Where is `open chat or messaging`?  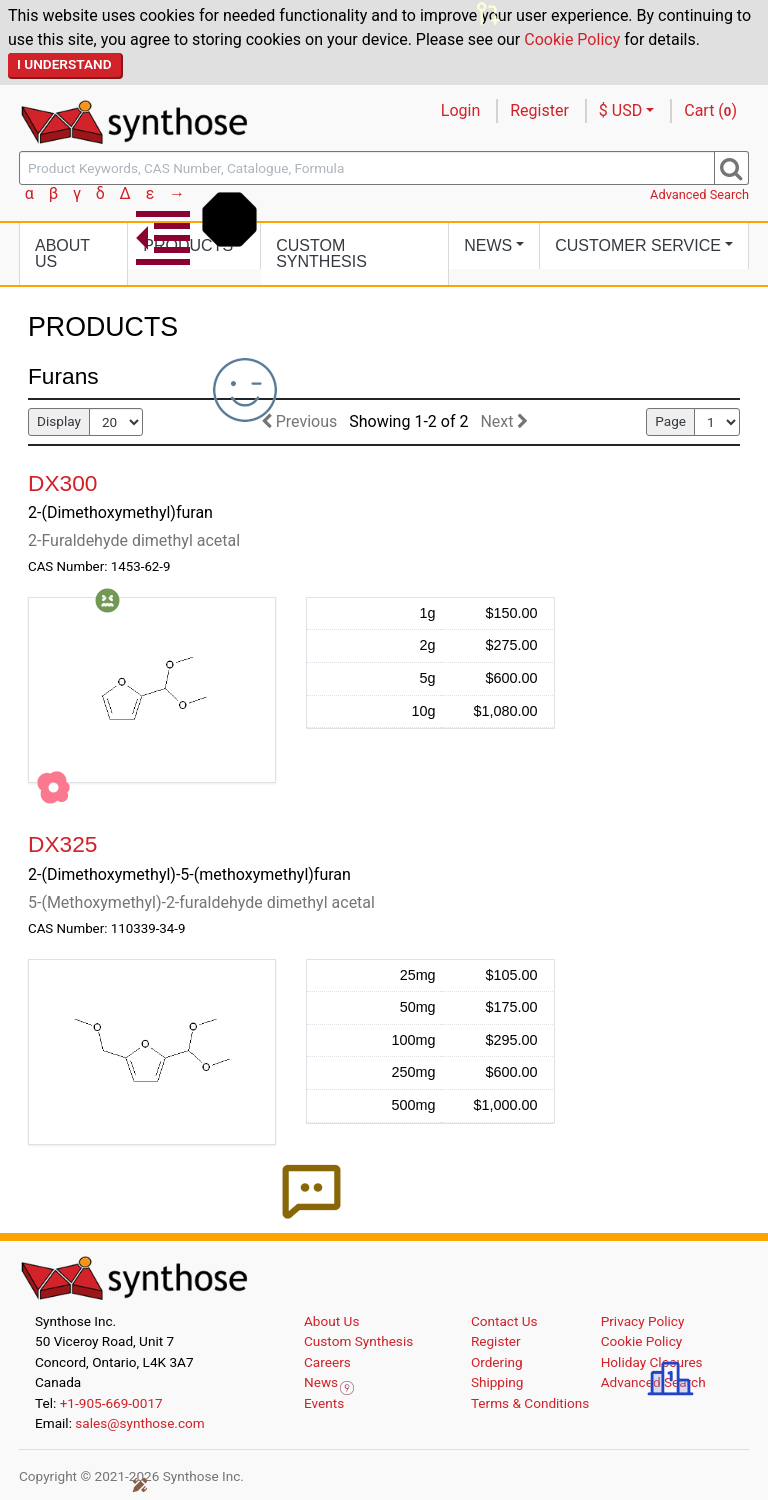 open chat or messaging is located at coordinates (311, 1187).